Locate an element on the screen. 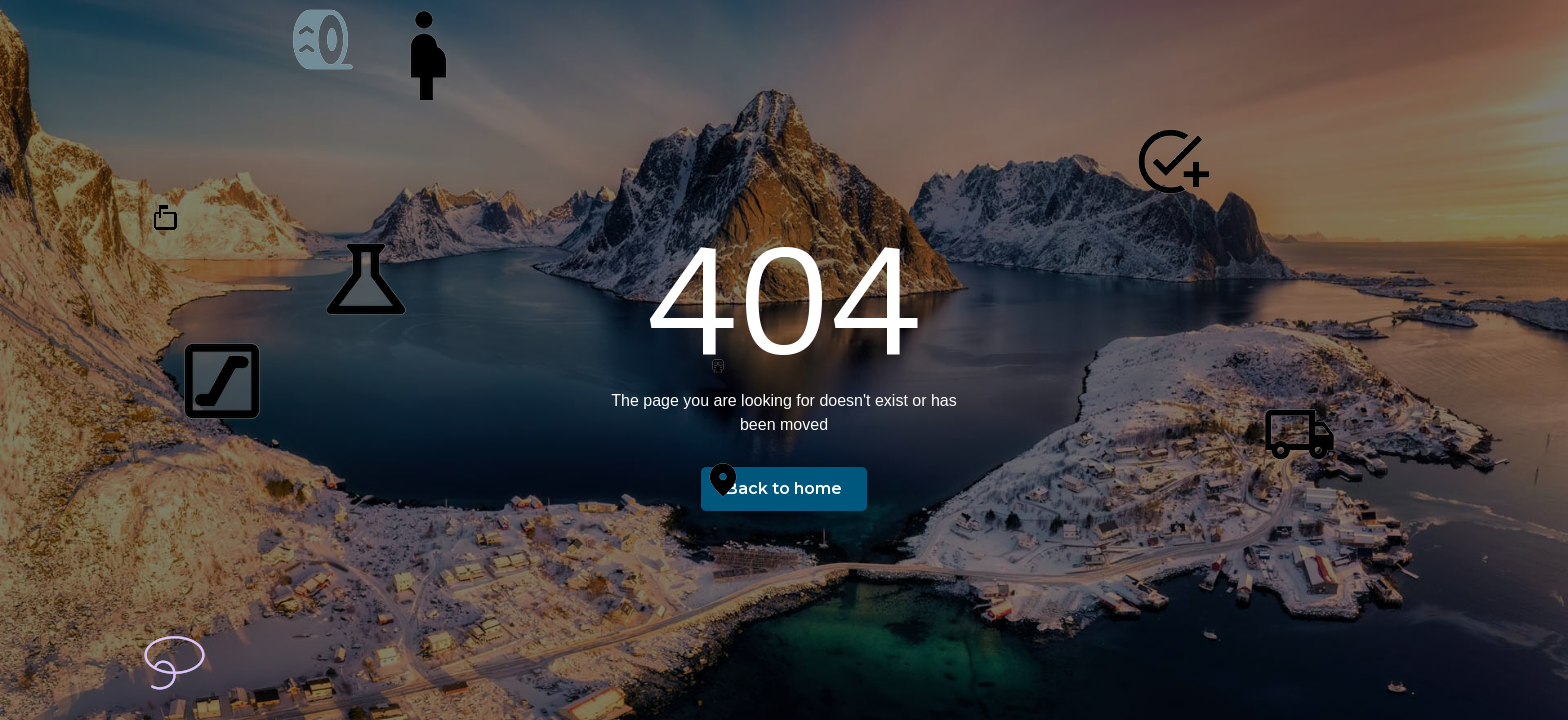  view or set a location on the map is located at coordinates (723, 480).